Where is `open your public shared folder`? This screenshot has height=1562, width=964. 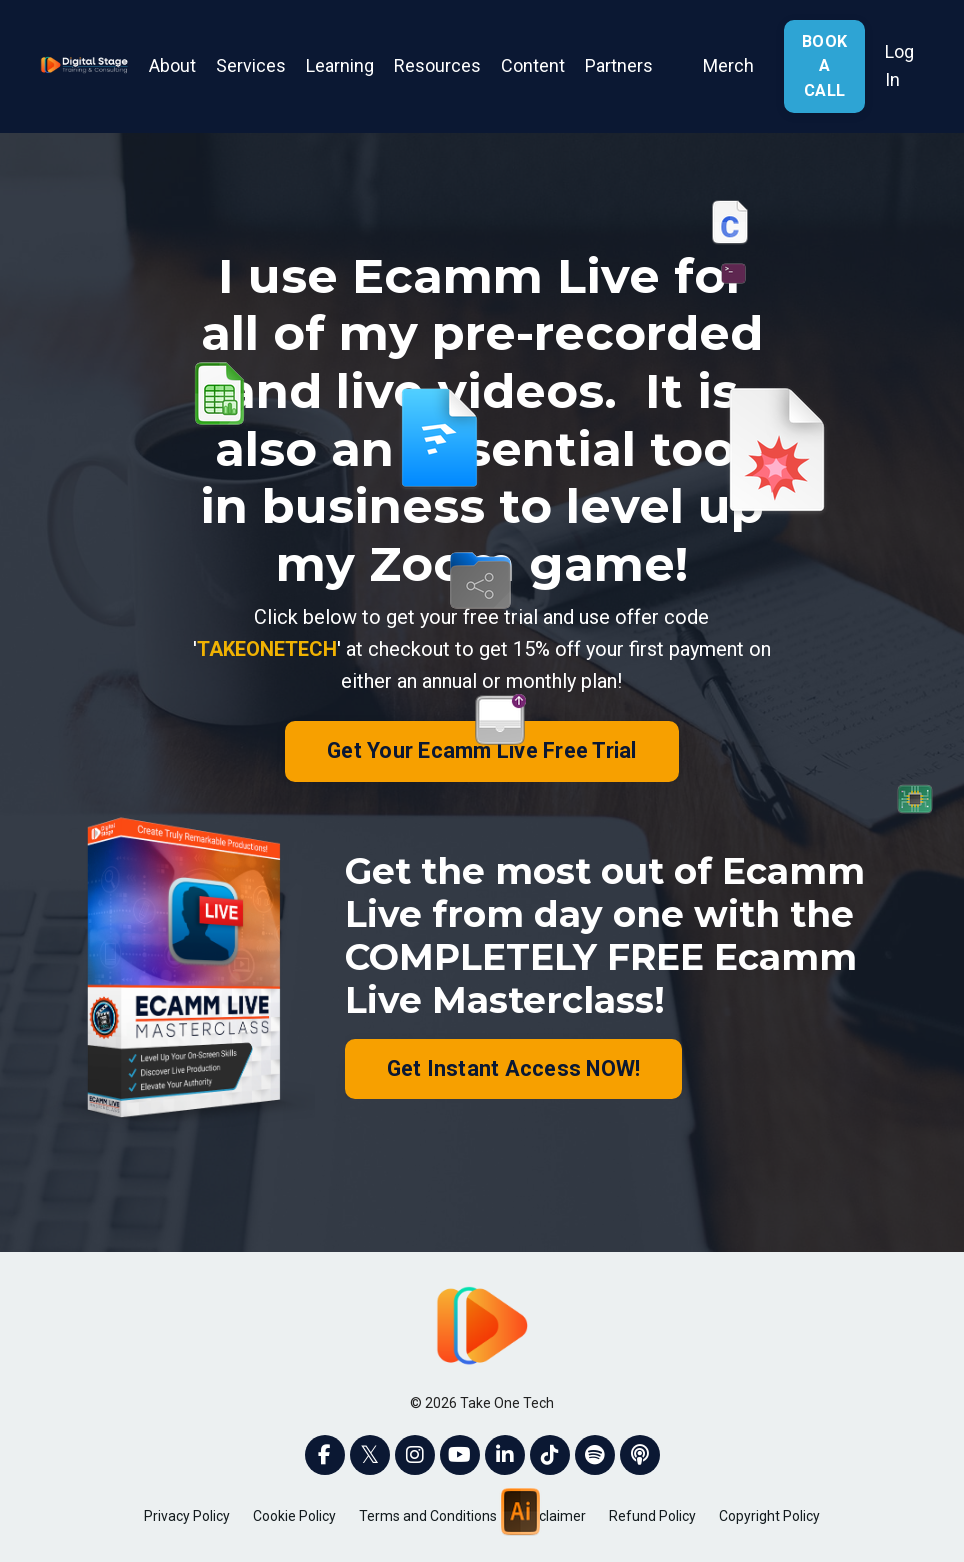 open your public shared folder is located at coordinates (480, 580).